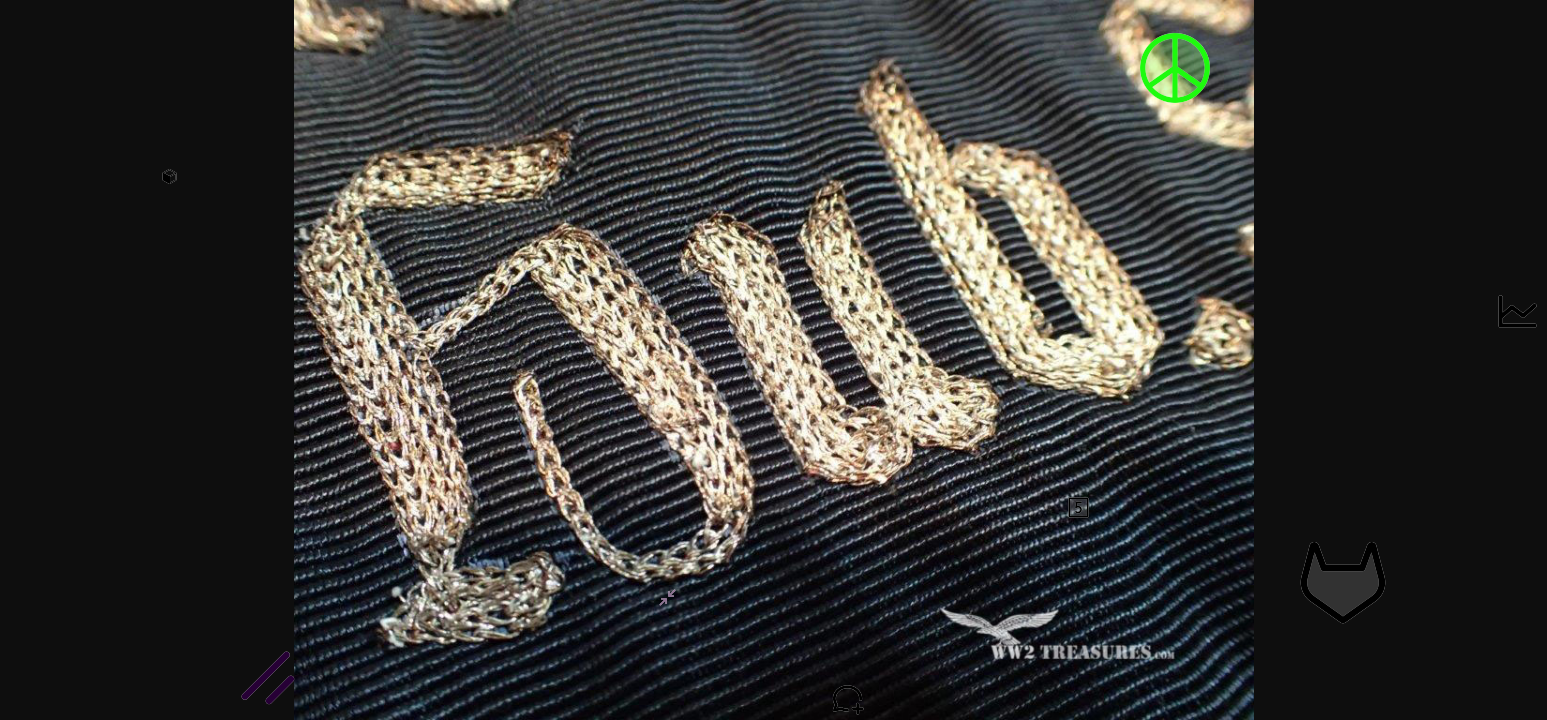 Image resolution: width=1547 pixels, height=720 pixels. What do you see at coordinates (847, 698) in the screenshot?
I see `start a new conversation` at bounding box center [847, 698].